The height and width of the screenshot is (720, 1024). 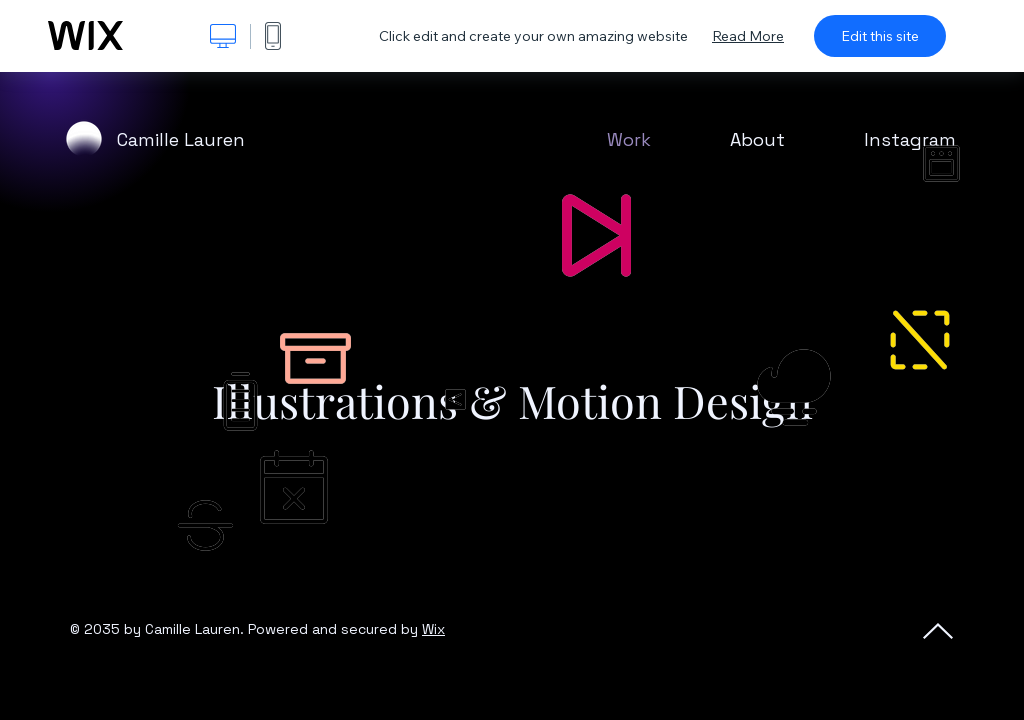 I want to click on indicates foggy weather conditions, so click(x=794, y=386).